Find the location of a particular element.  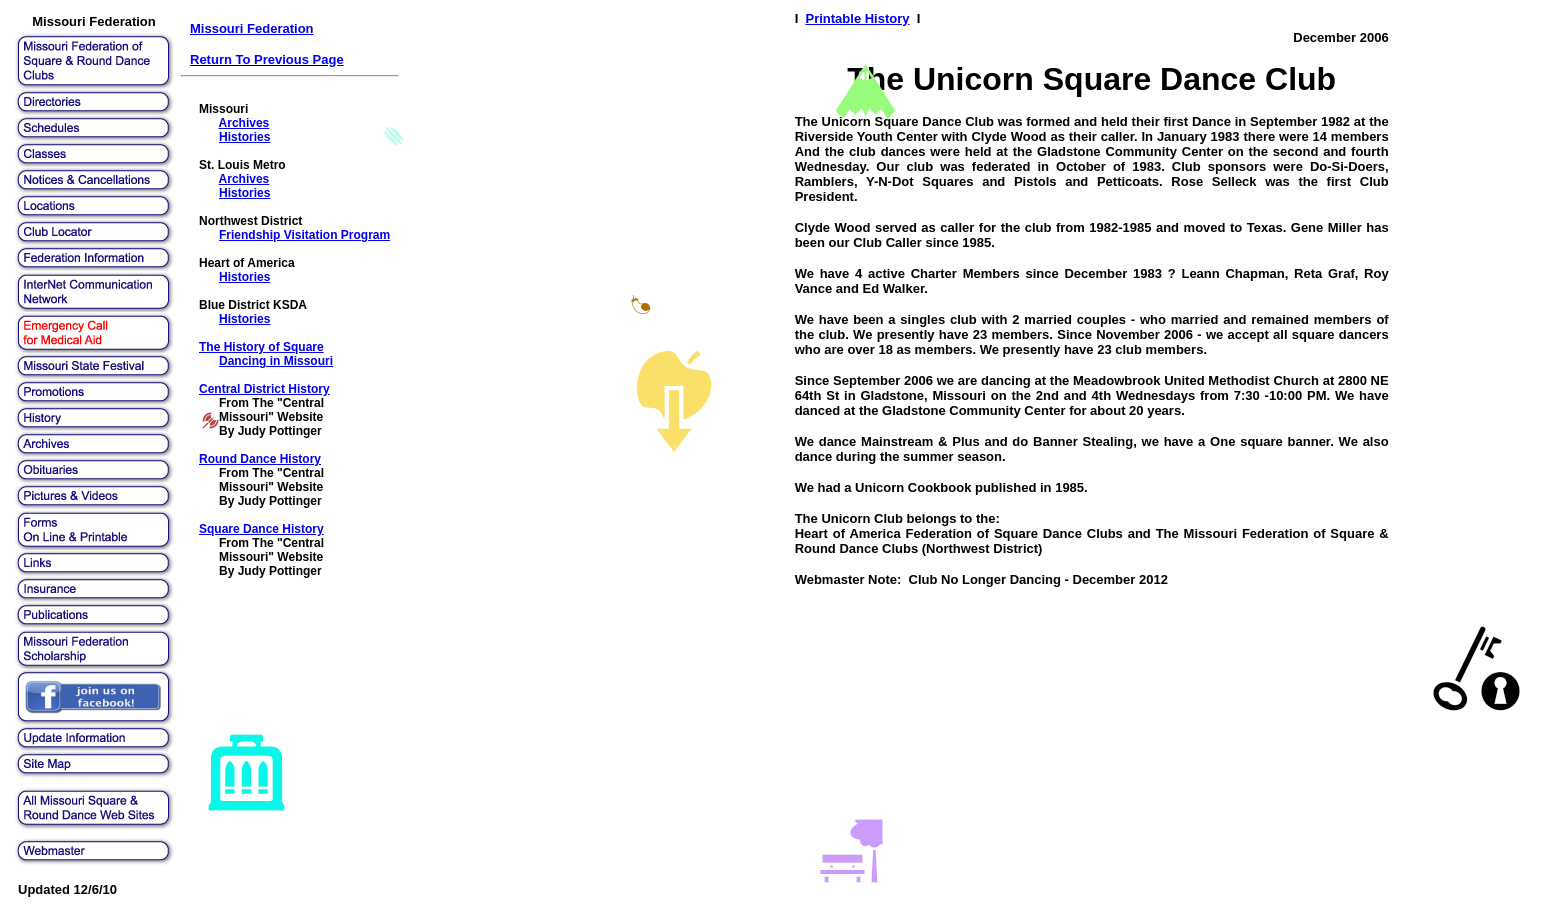

stealth bomber aircraft unit in a strategy game is located at coordinates (865, 92).